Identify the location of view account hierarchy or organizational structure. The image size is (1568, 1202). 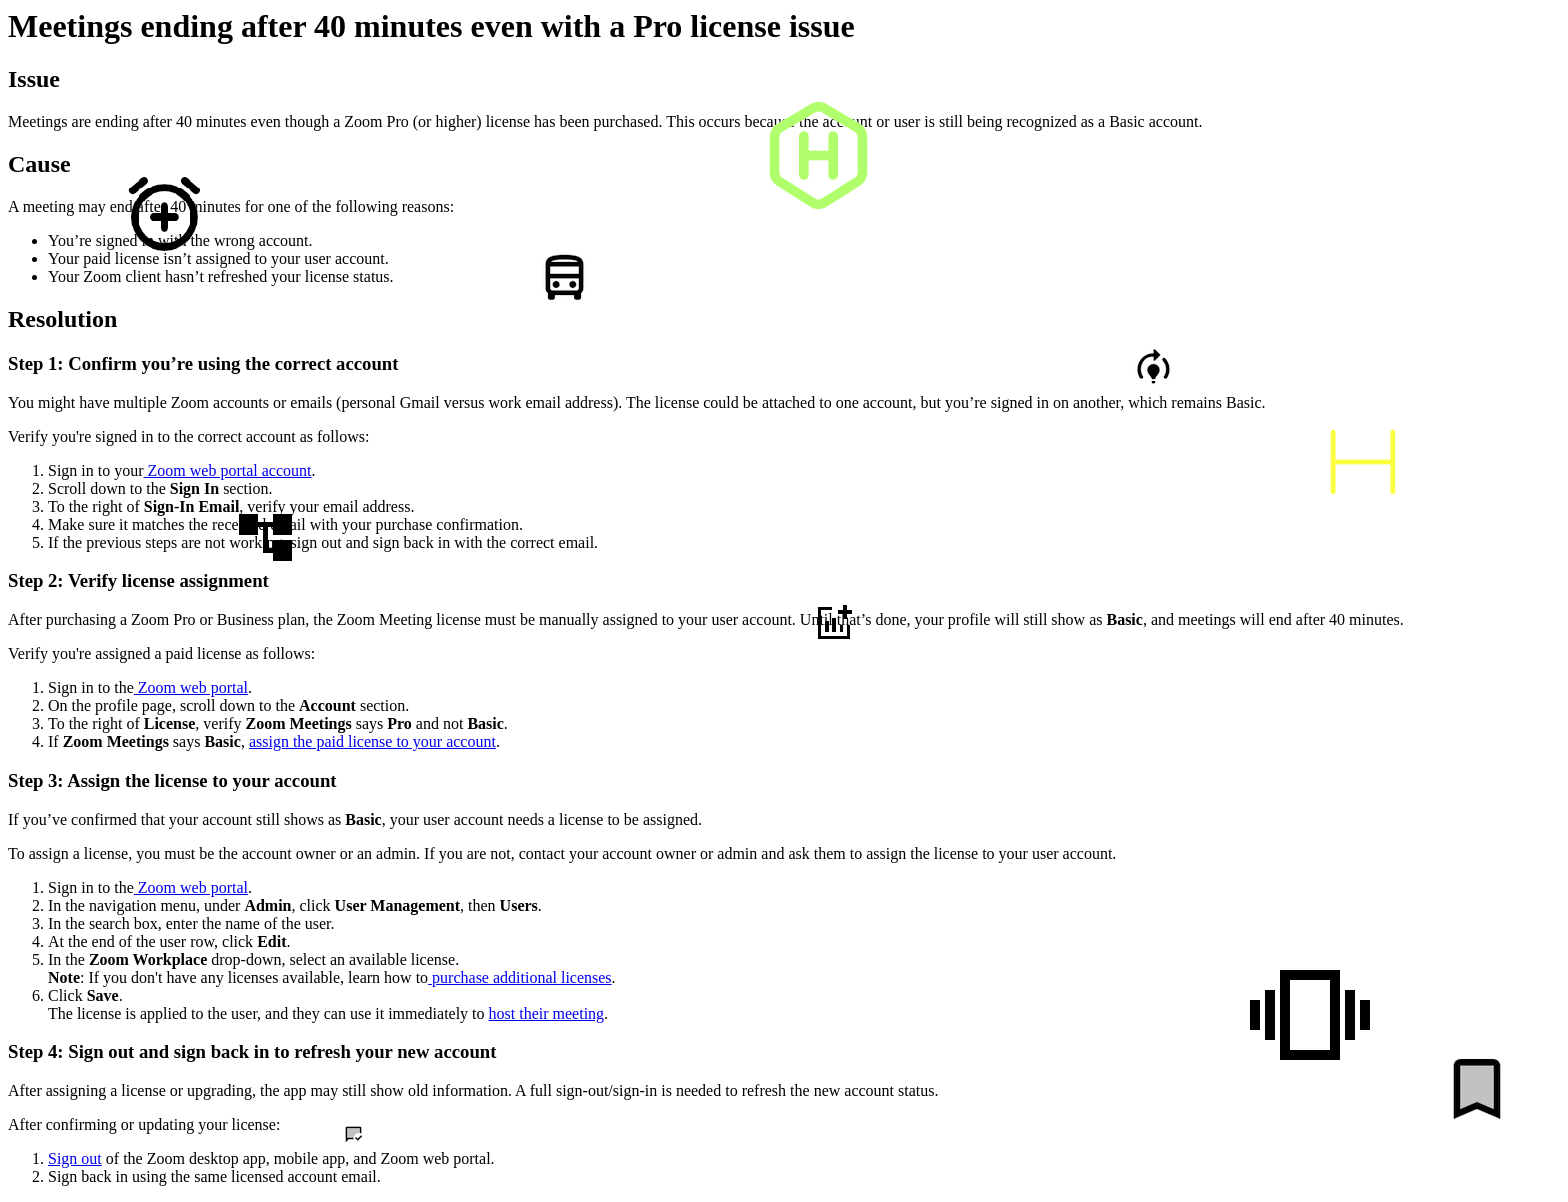
(265, 537).